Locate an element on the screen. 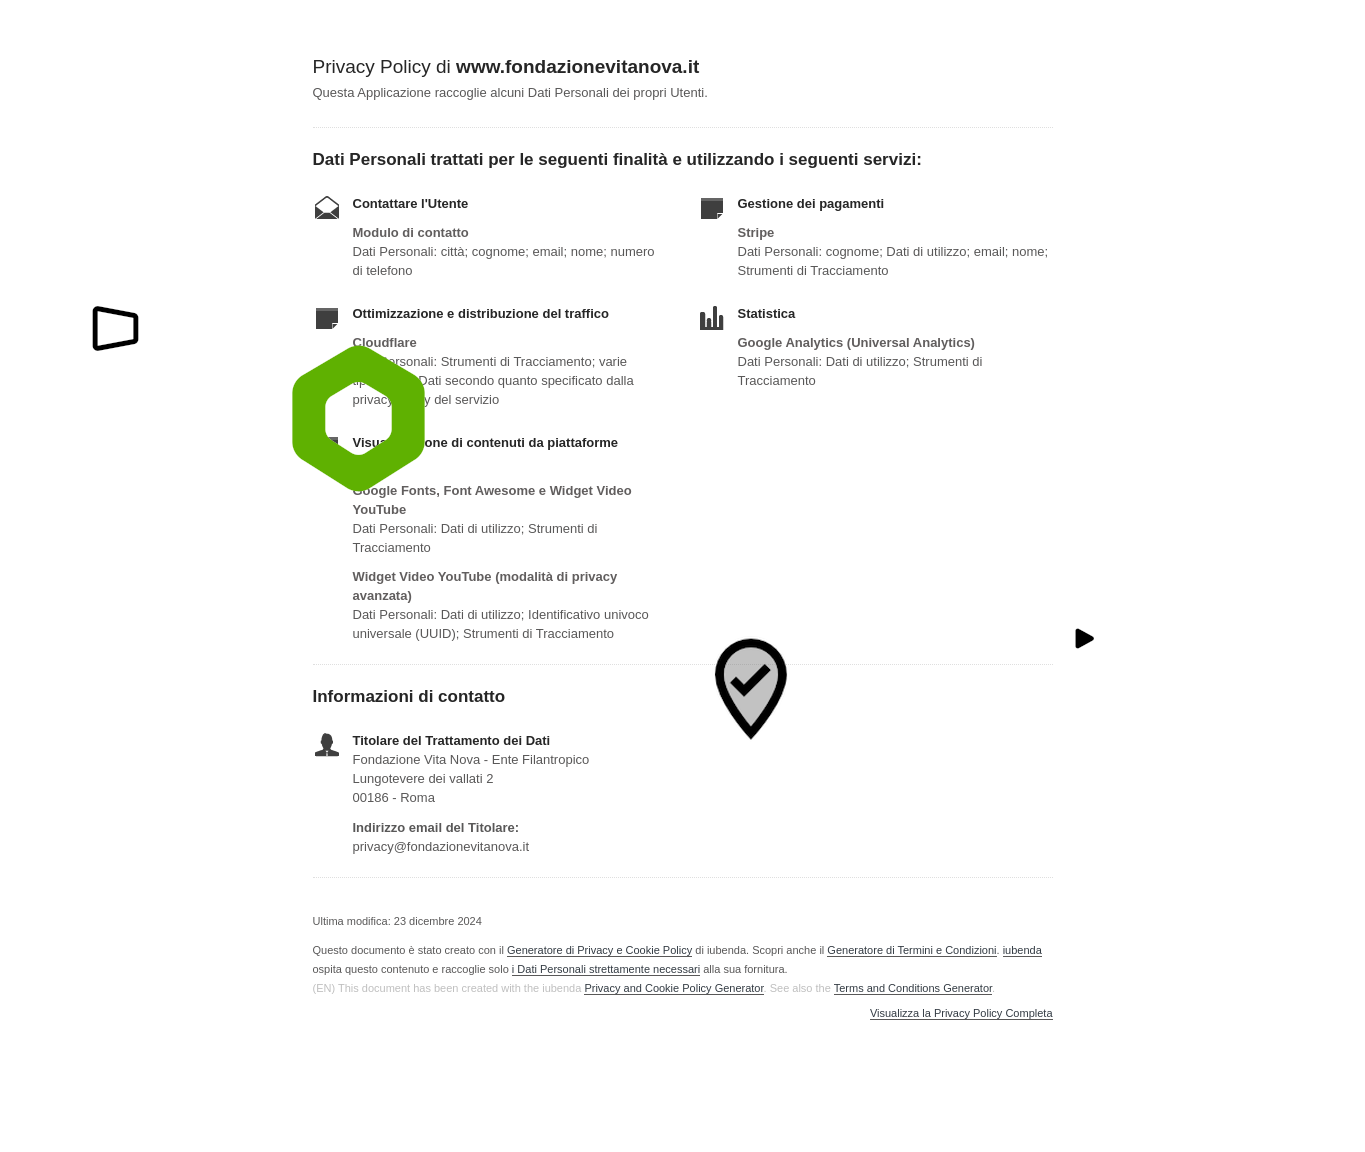  confirm or select a voting location is located at coordinates (751, 688).